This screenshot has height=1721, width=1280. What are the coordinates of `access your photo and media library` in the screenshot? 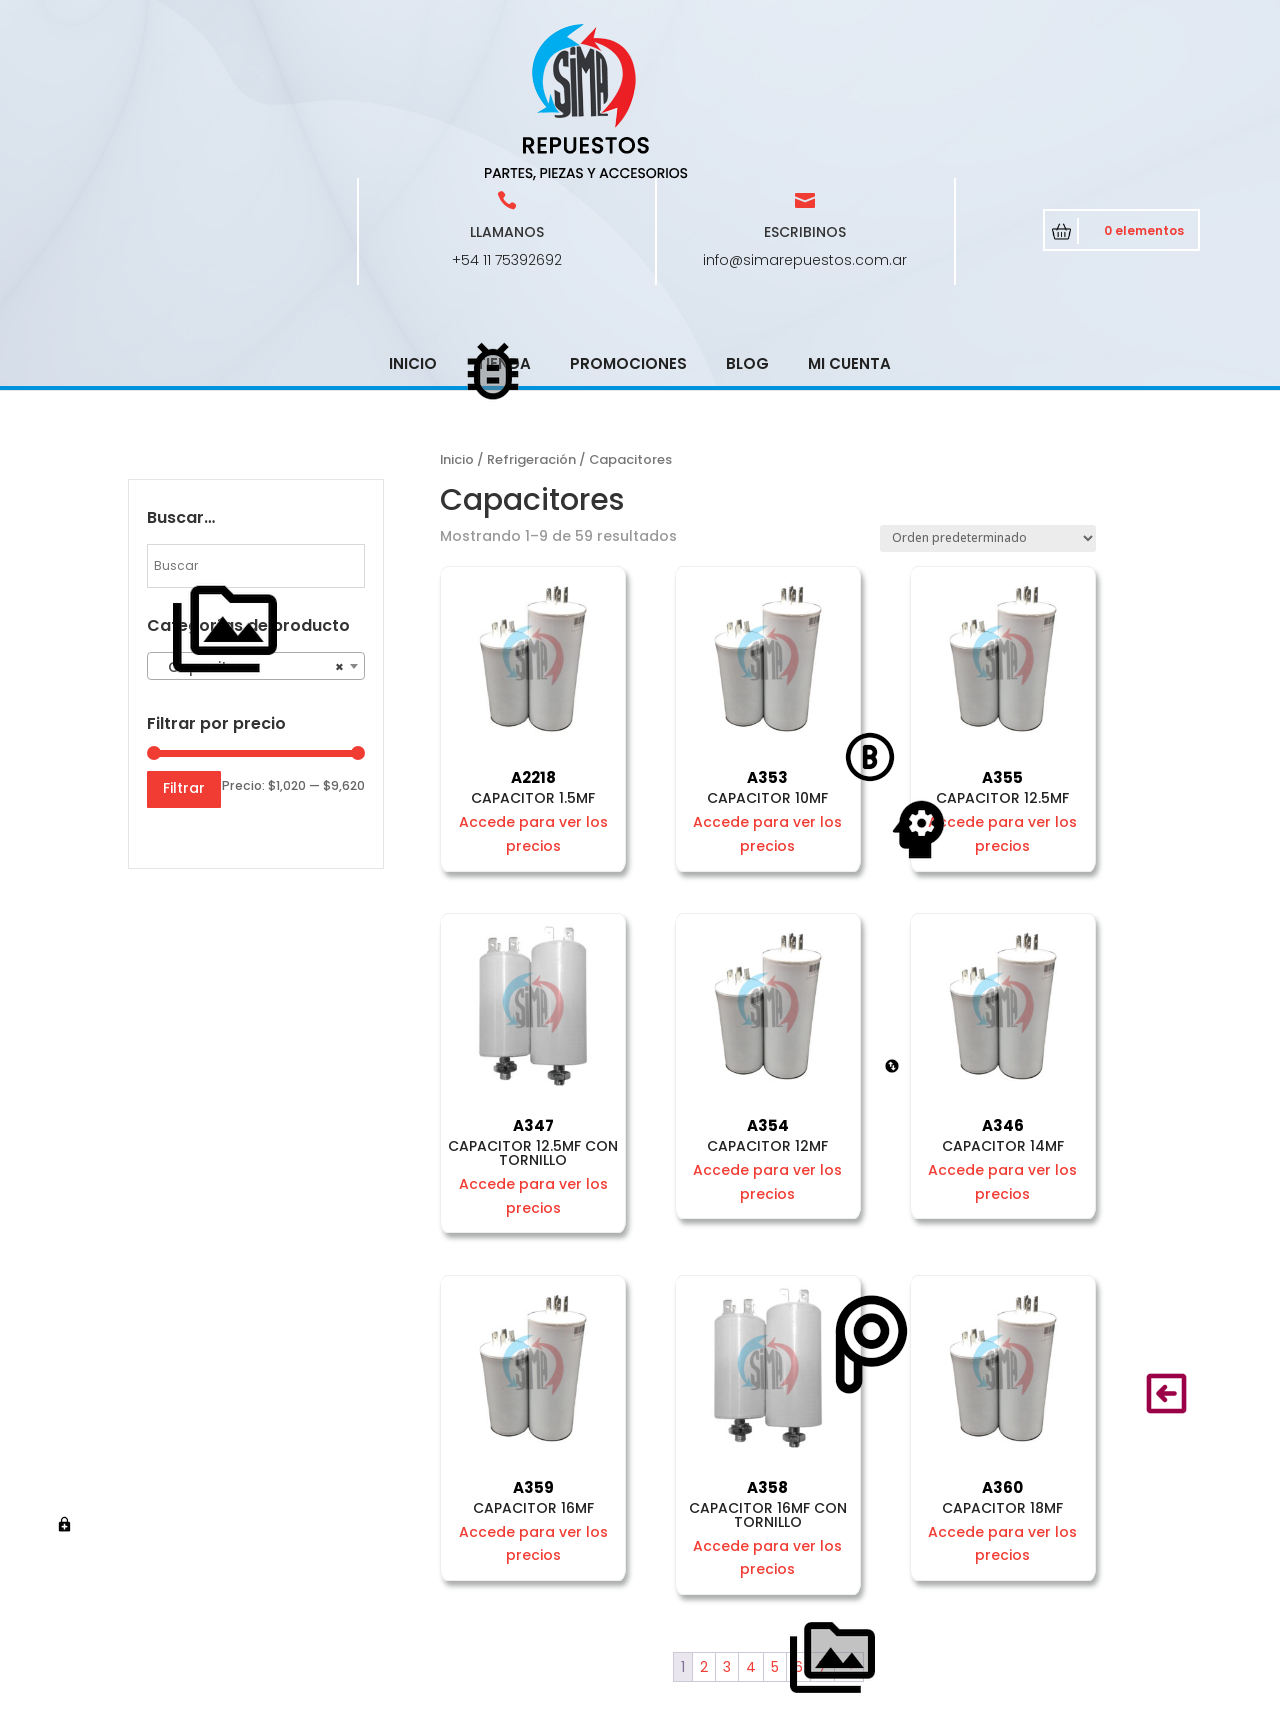 It's located at (832, 1657).